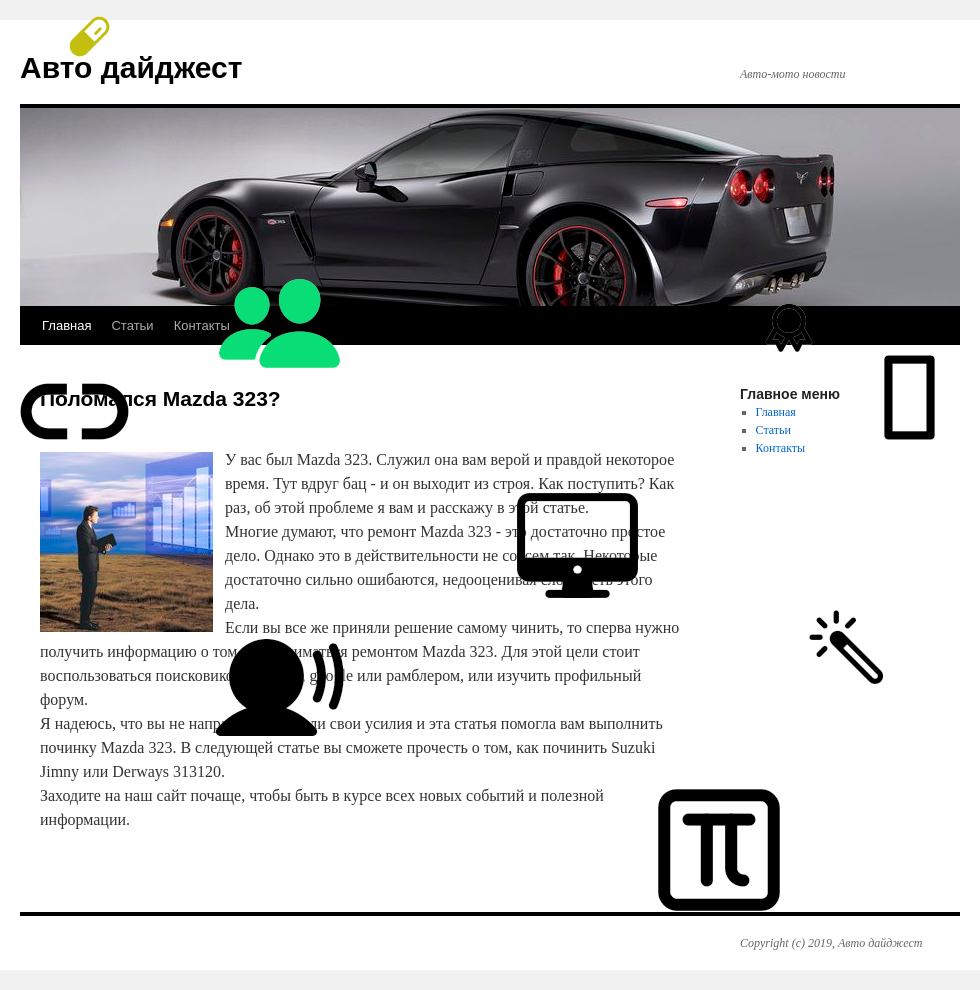  Describe the element at coordinates (789, 328) in the screenshot. I see `view achievements or awards` at that location.